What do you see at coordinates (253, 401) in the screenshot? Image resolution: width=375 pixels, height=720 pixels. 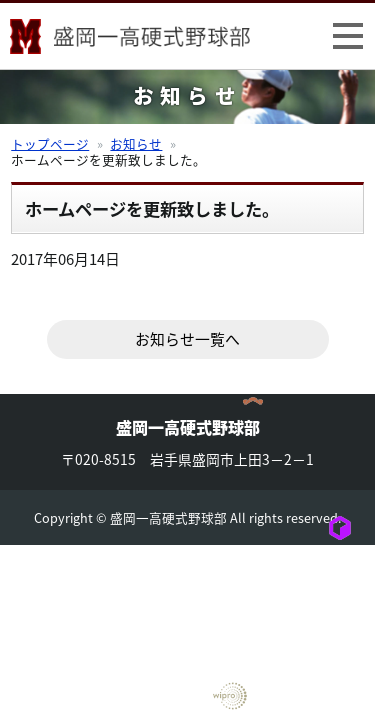 I see `topcoder logo - link to competitive programming platform` at bounding box center [253, 401].